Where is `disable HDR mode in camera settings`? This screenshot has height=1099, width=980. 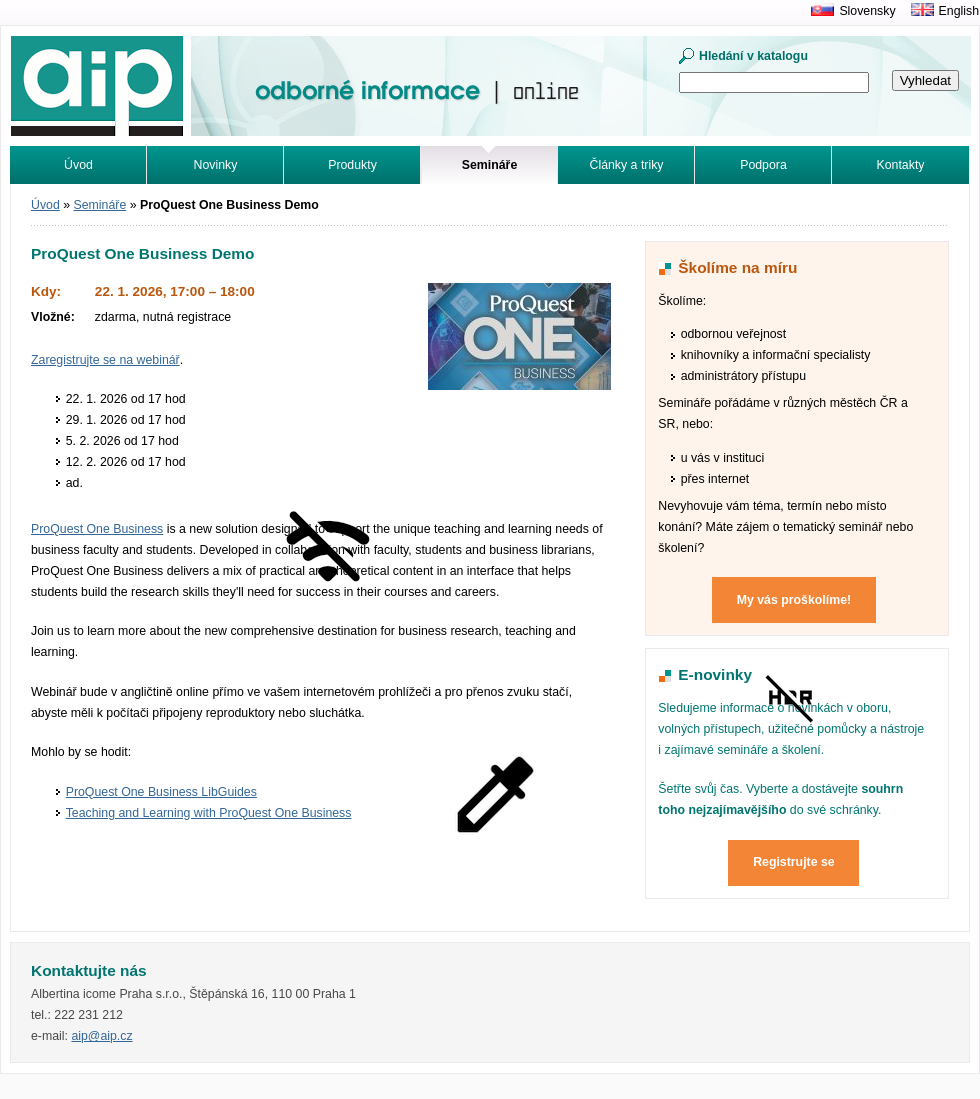 disable HDR mode in camera settings is located at coordinates (790, 697).